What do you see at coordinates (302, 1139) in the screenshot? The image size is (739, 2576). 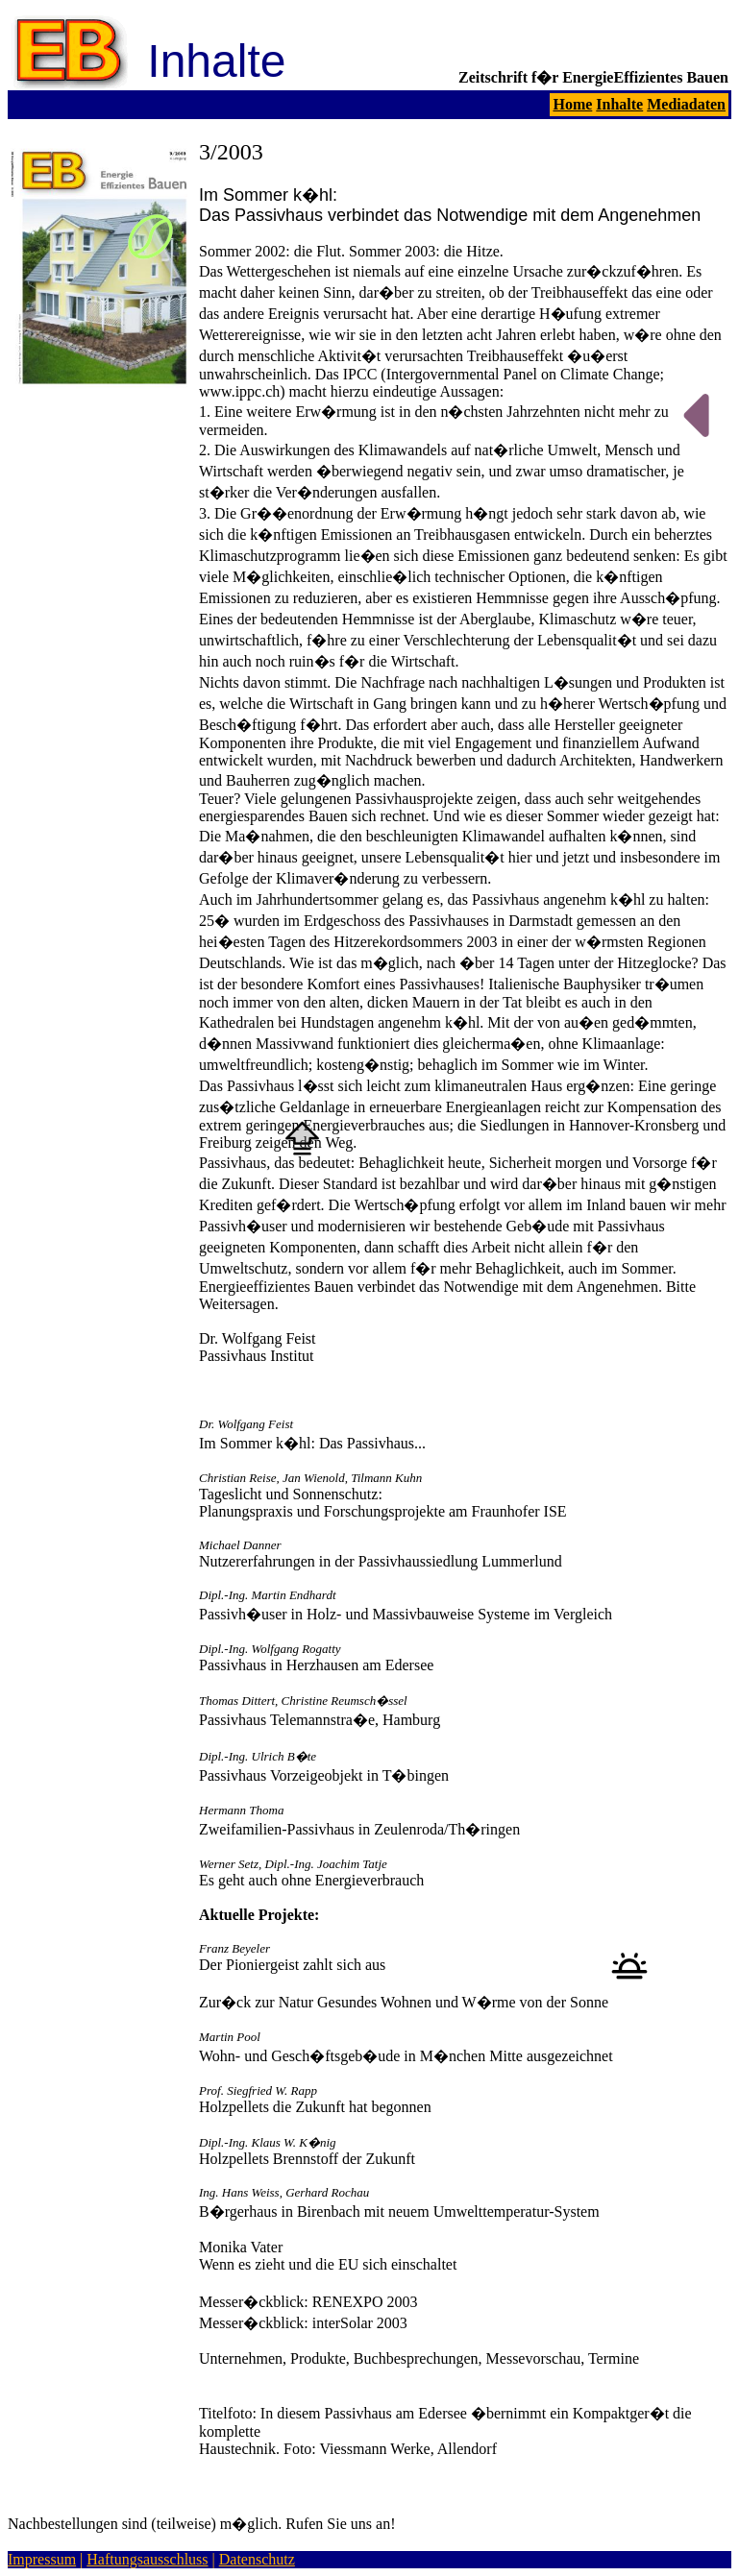 I see `upload multiple files or items` at bounding box center [302, 1139].